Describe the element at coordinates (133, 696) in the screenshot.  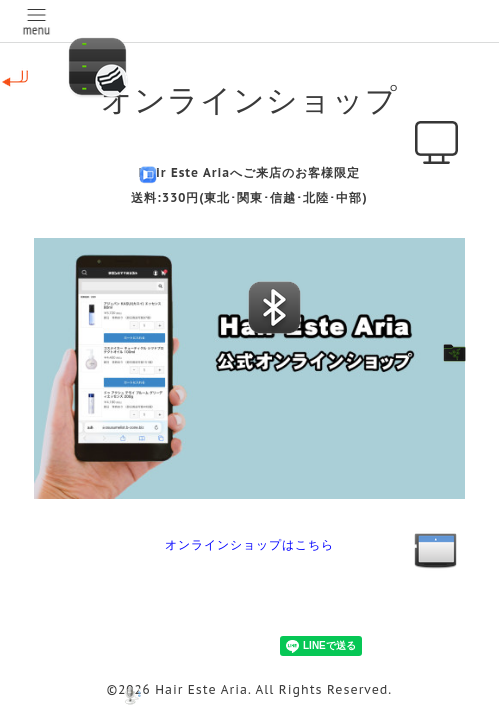
I see `microphone input at medium sensitivity level` at that location.